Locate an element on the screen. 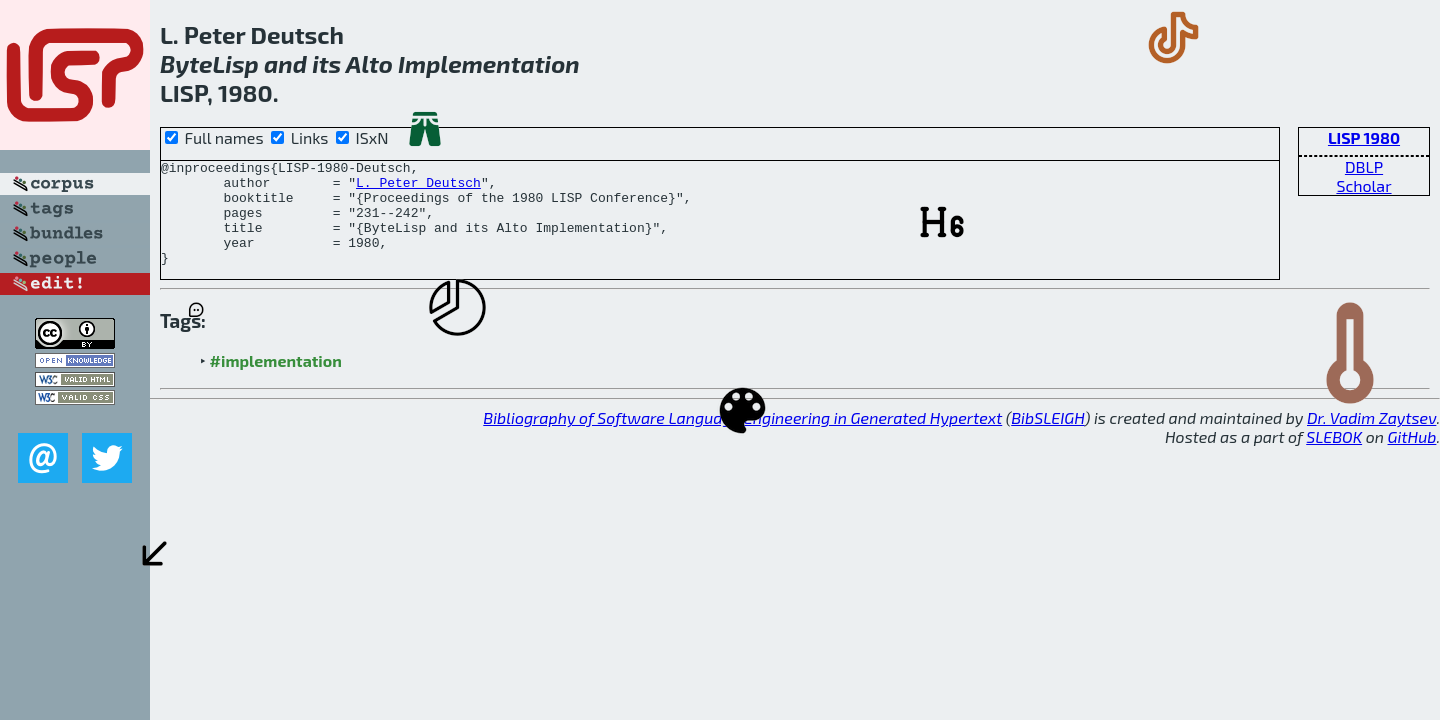 This screenshot has width=1440, height=720. view analytics or statistics breakdown is located at coordinates (457, 307).